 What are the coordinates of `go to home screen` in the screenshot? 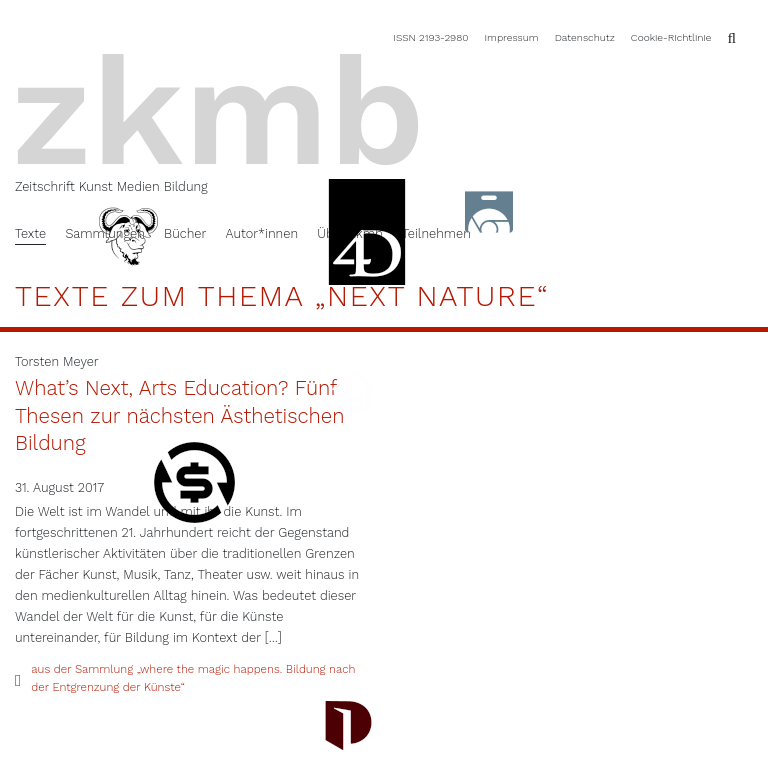 It's located at (354, 392).